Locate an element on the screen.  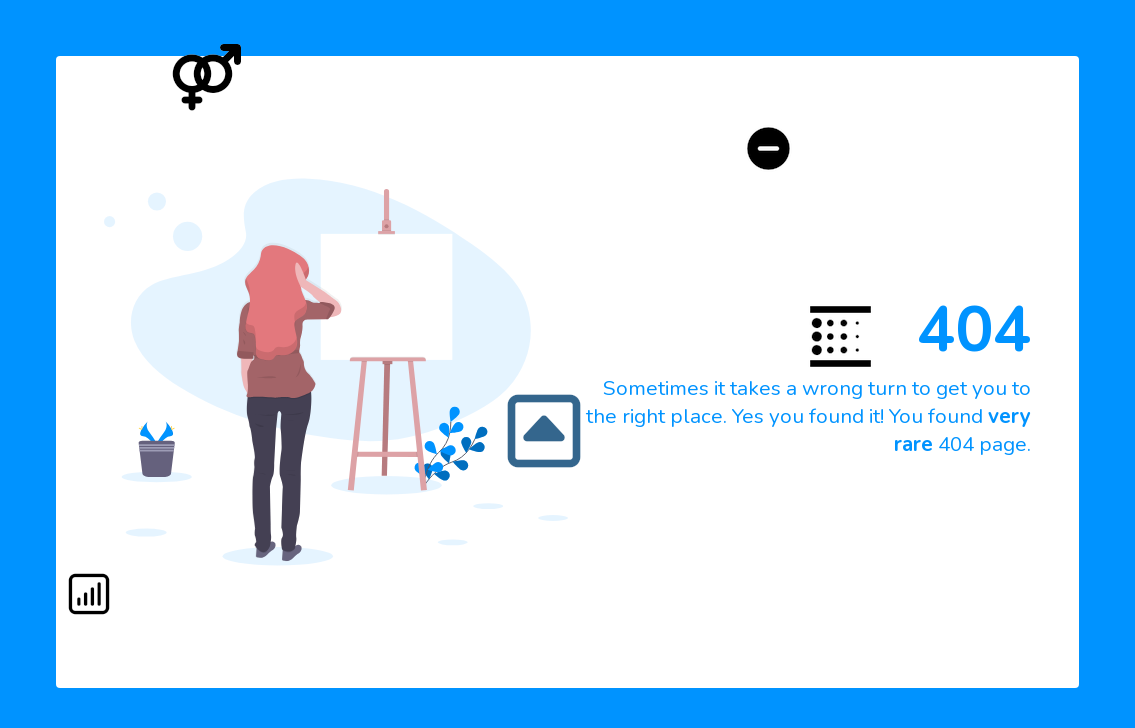
indicates gender or sex selection options is located at coordinates (206, 79).